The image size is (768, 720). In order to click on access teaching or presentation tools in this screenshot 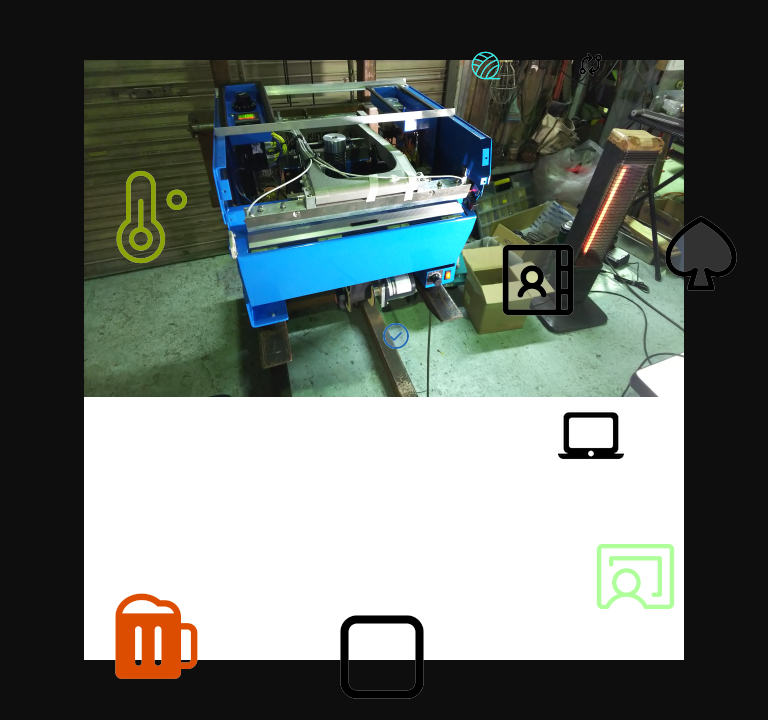, I will do `click(635, 576)`.